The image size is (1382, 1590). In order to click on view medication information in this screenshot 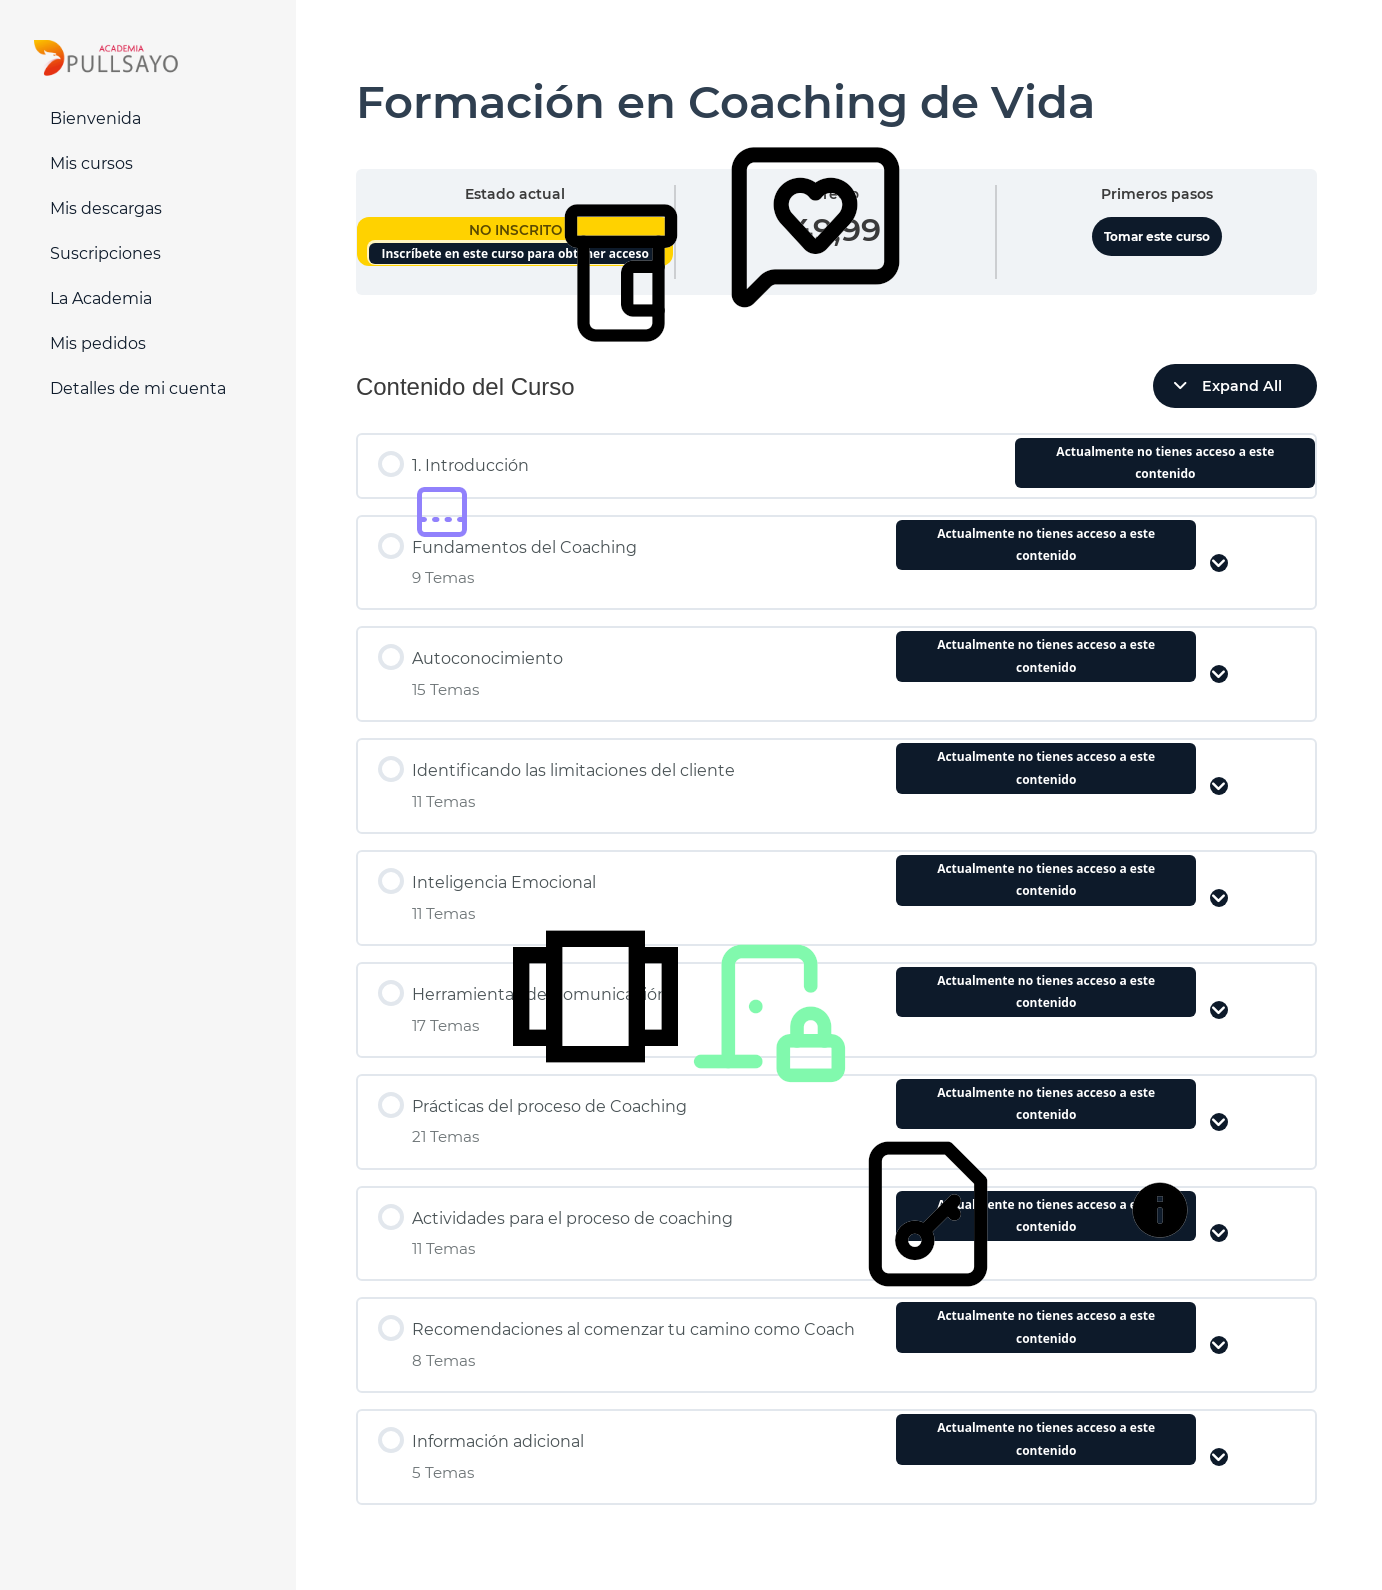, I will do `click(621, 273)`.